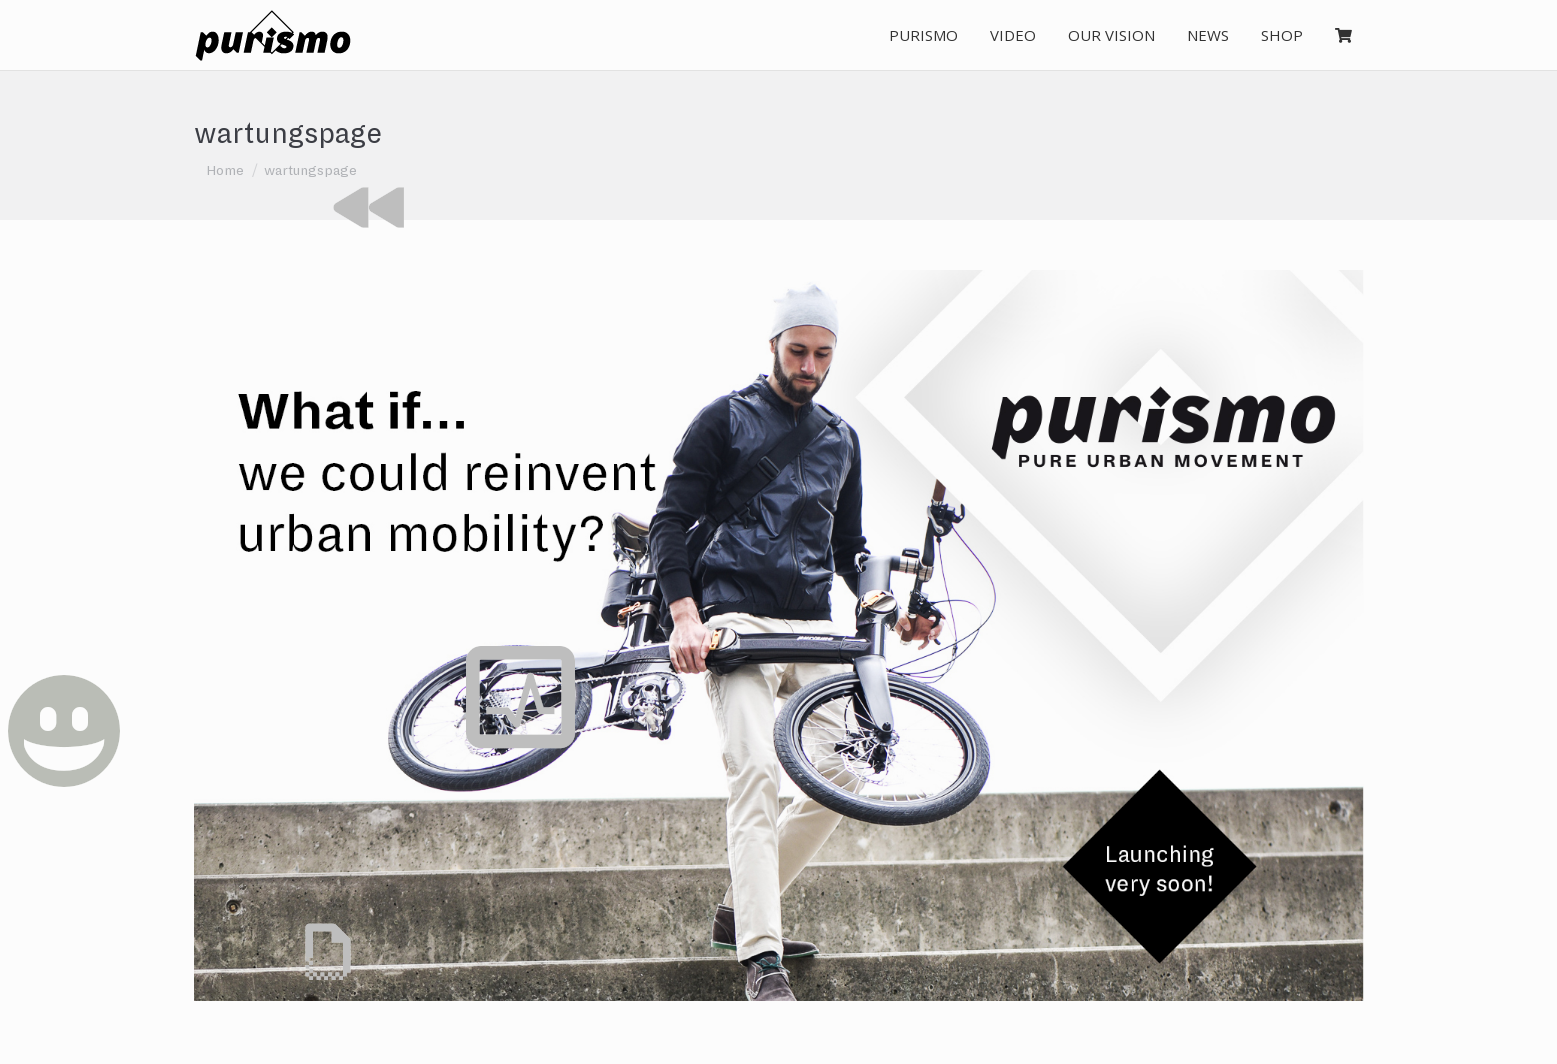  I want to click on open system monitor to view resource usage, so click(520, 700).